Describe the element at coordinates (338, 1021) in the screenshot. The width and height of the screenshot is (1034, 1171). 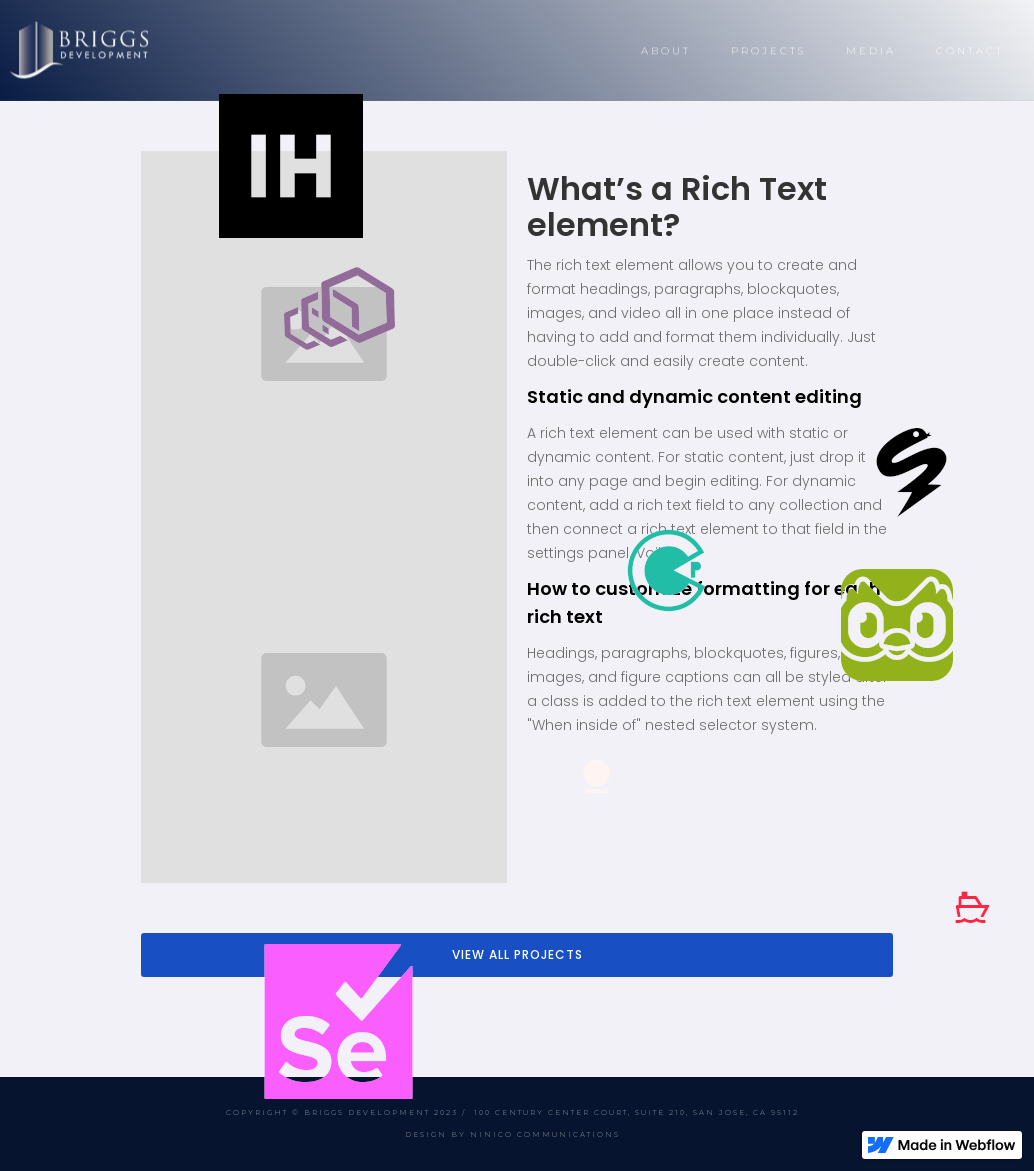
I see `selenium browser automation framework logo` at that location.